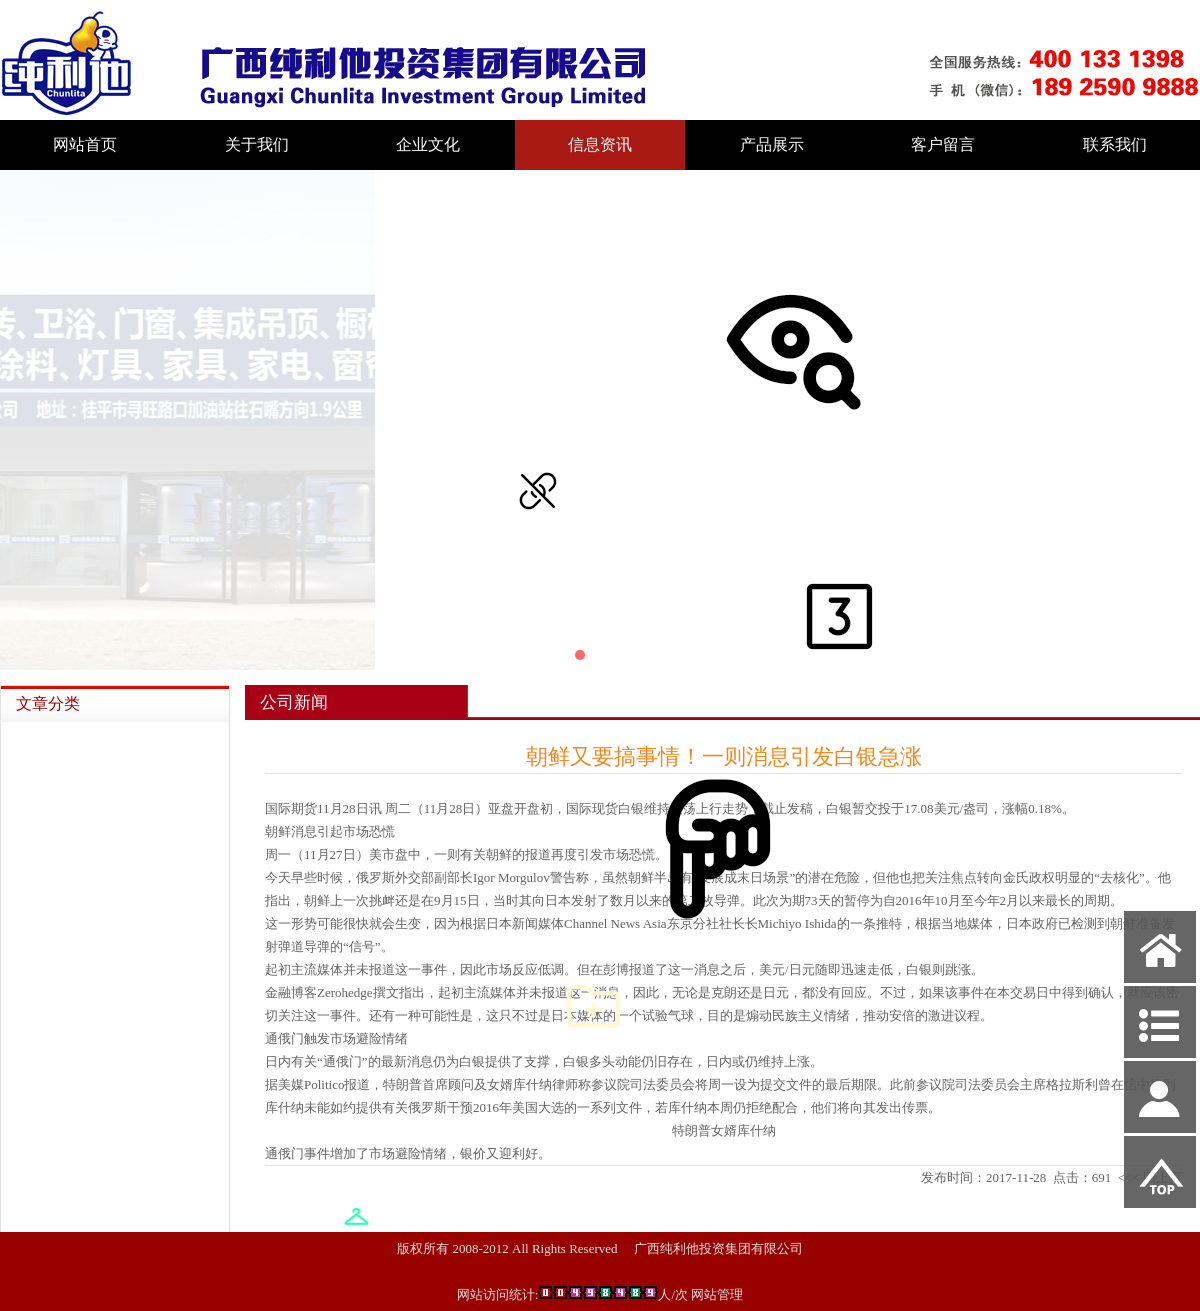 Image resolution: width=1200 pixels, height=1311 pixels. I want to click on create a new folder, so click(593, 1005).